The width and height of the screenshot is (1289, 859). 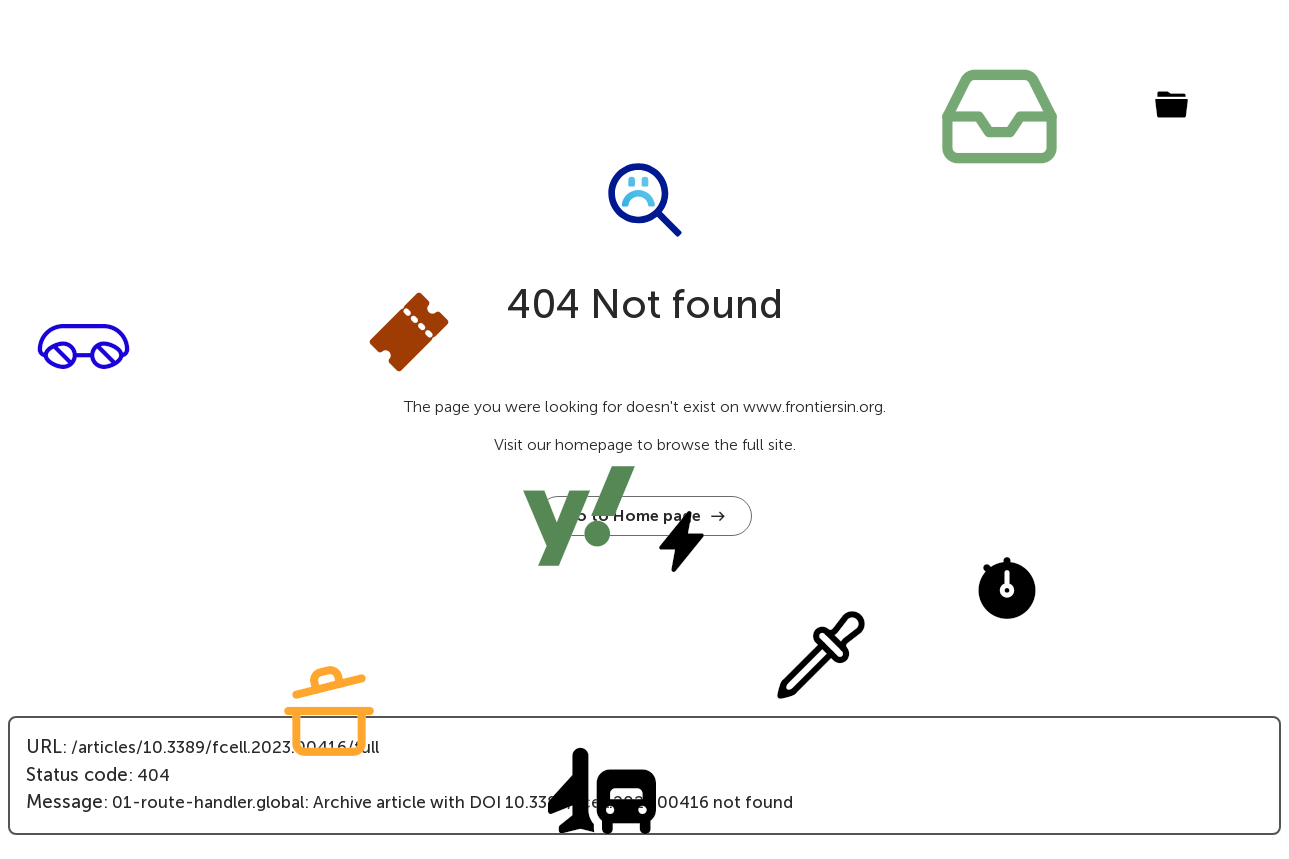 What do you see at coordinates (579, 516) in the screenshot?
I see `open Yahoo app or website` at bounding box center [579, 516].